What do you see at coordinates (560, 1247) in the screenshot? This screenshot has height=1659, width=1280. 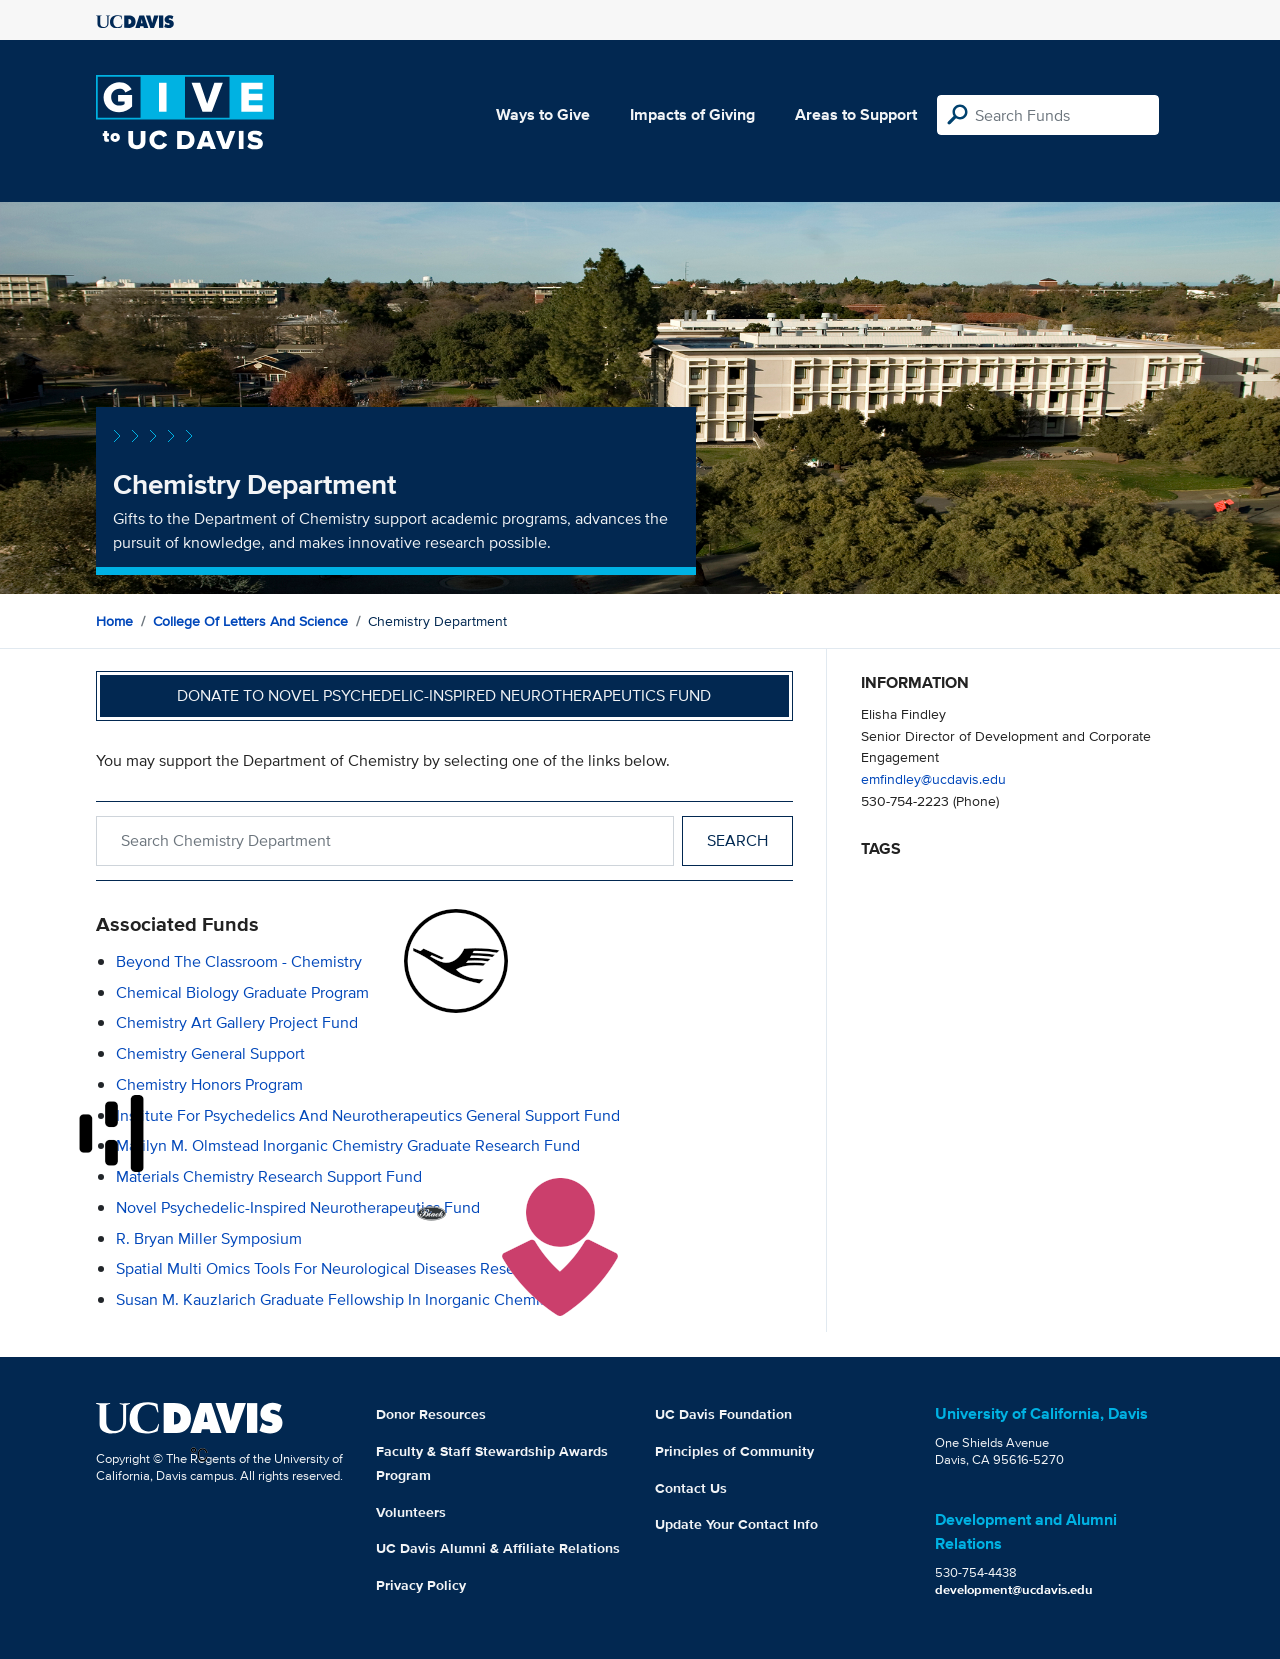 I see `opsgenie incident management platform logo` at bounding box center [560, 1247].